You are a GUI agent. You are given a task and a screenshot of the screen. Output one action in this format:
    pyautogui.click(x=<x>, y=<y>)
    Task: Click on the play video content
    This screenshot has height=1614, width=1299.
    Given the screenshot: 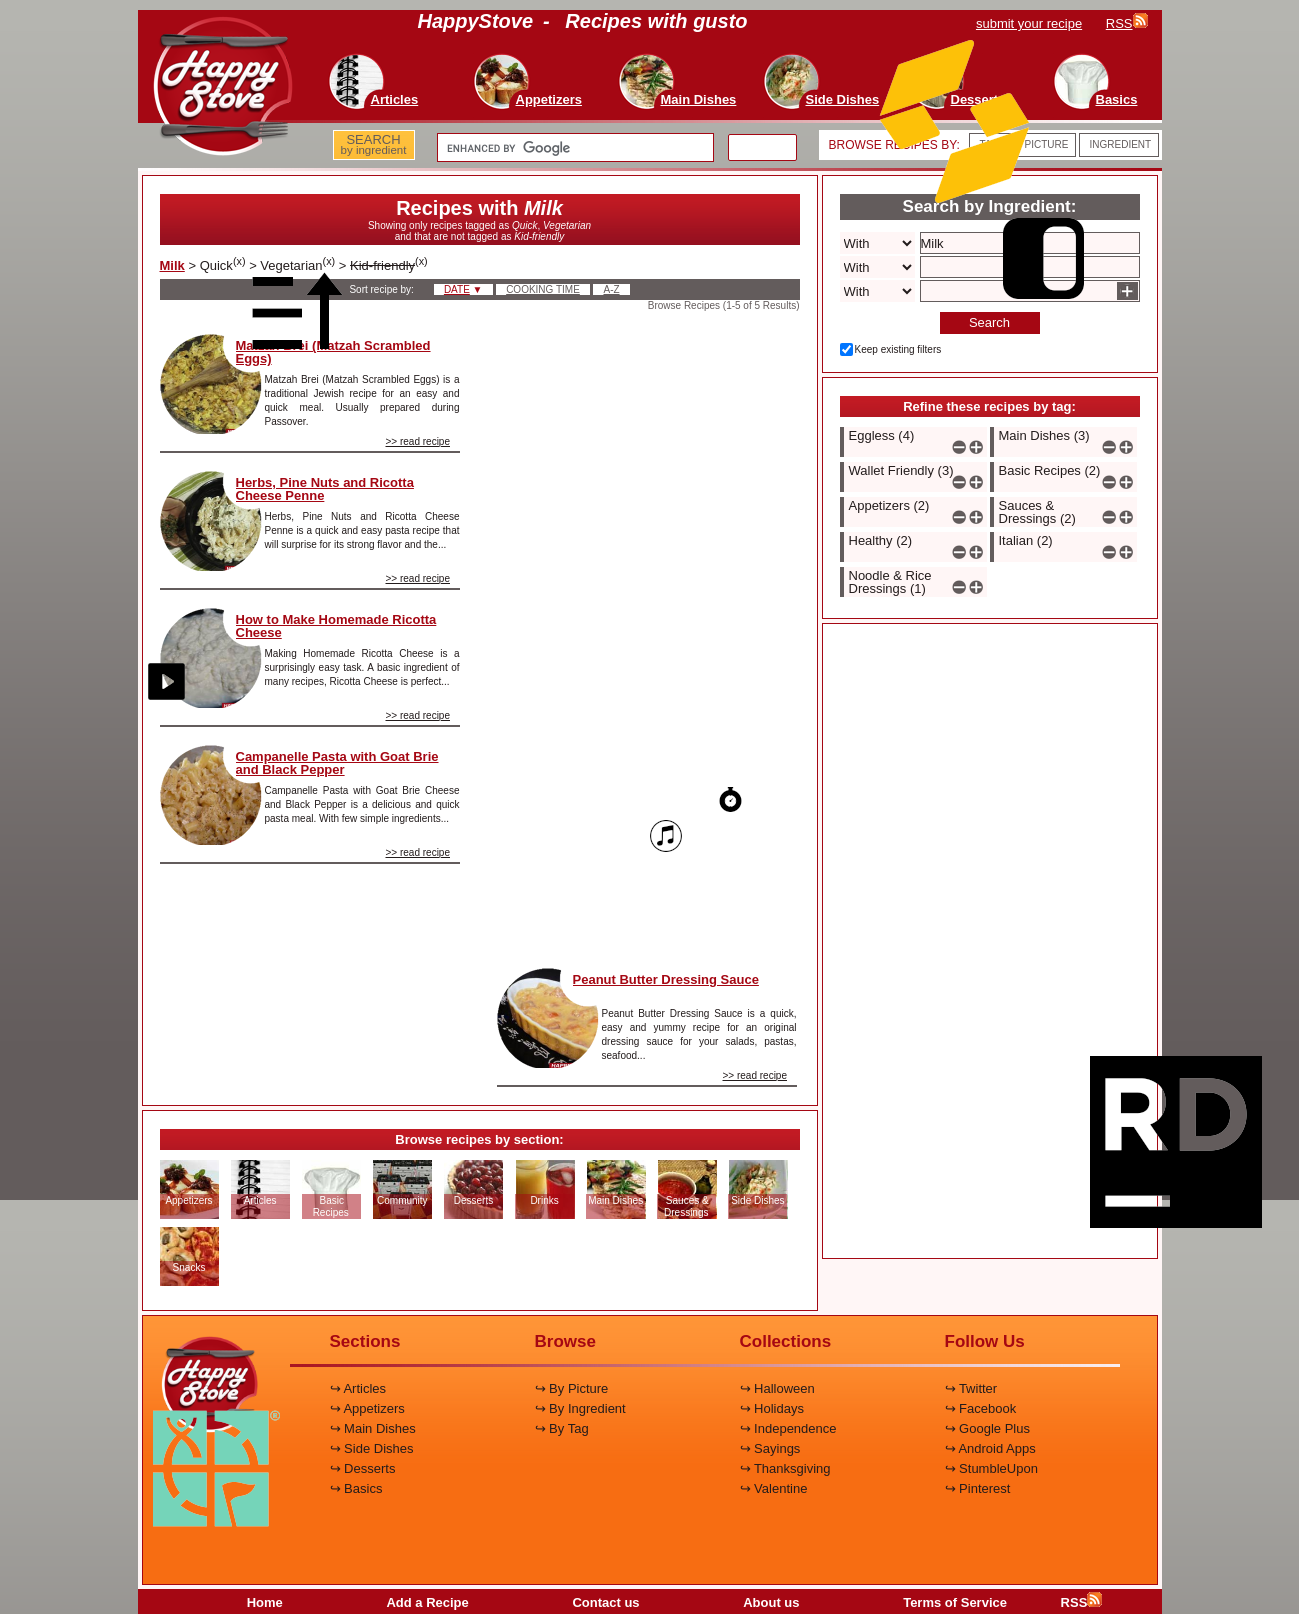 What is the action you would take?
    pyautogui.click(x=166, y=681)
    